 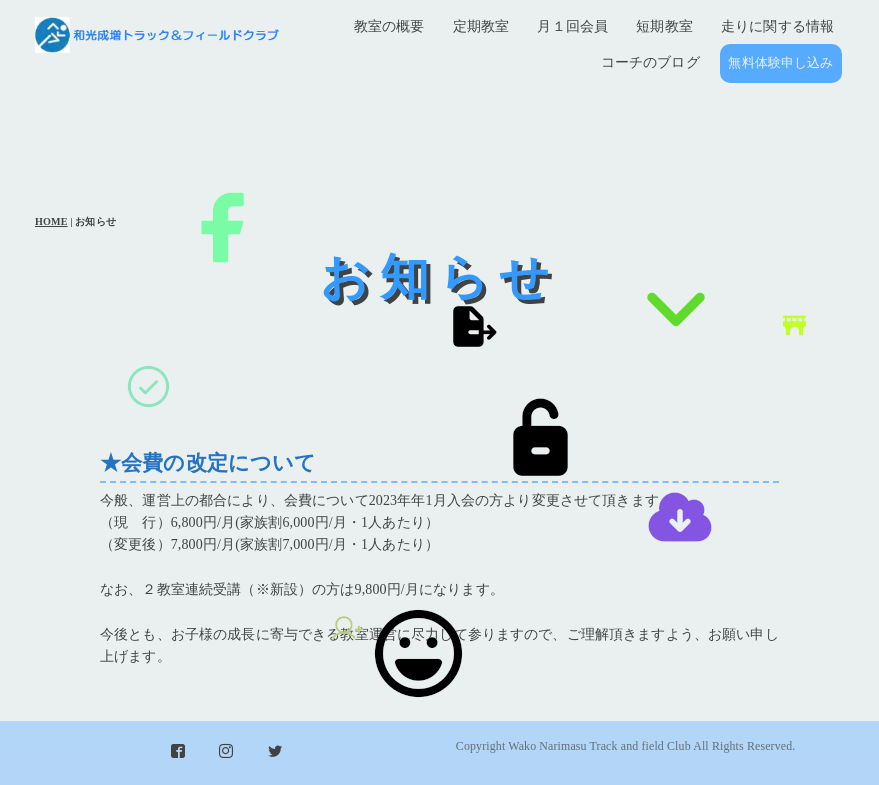 I want to click on view bridge or overpass locations, so click(x=794, y=325).